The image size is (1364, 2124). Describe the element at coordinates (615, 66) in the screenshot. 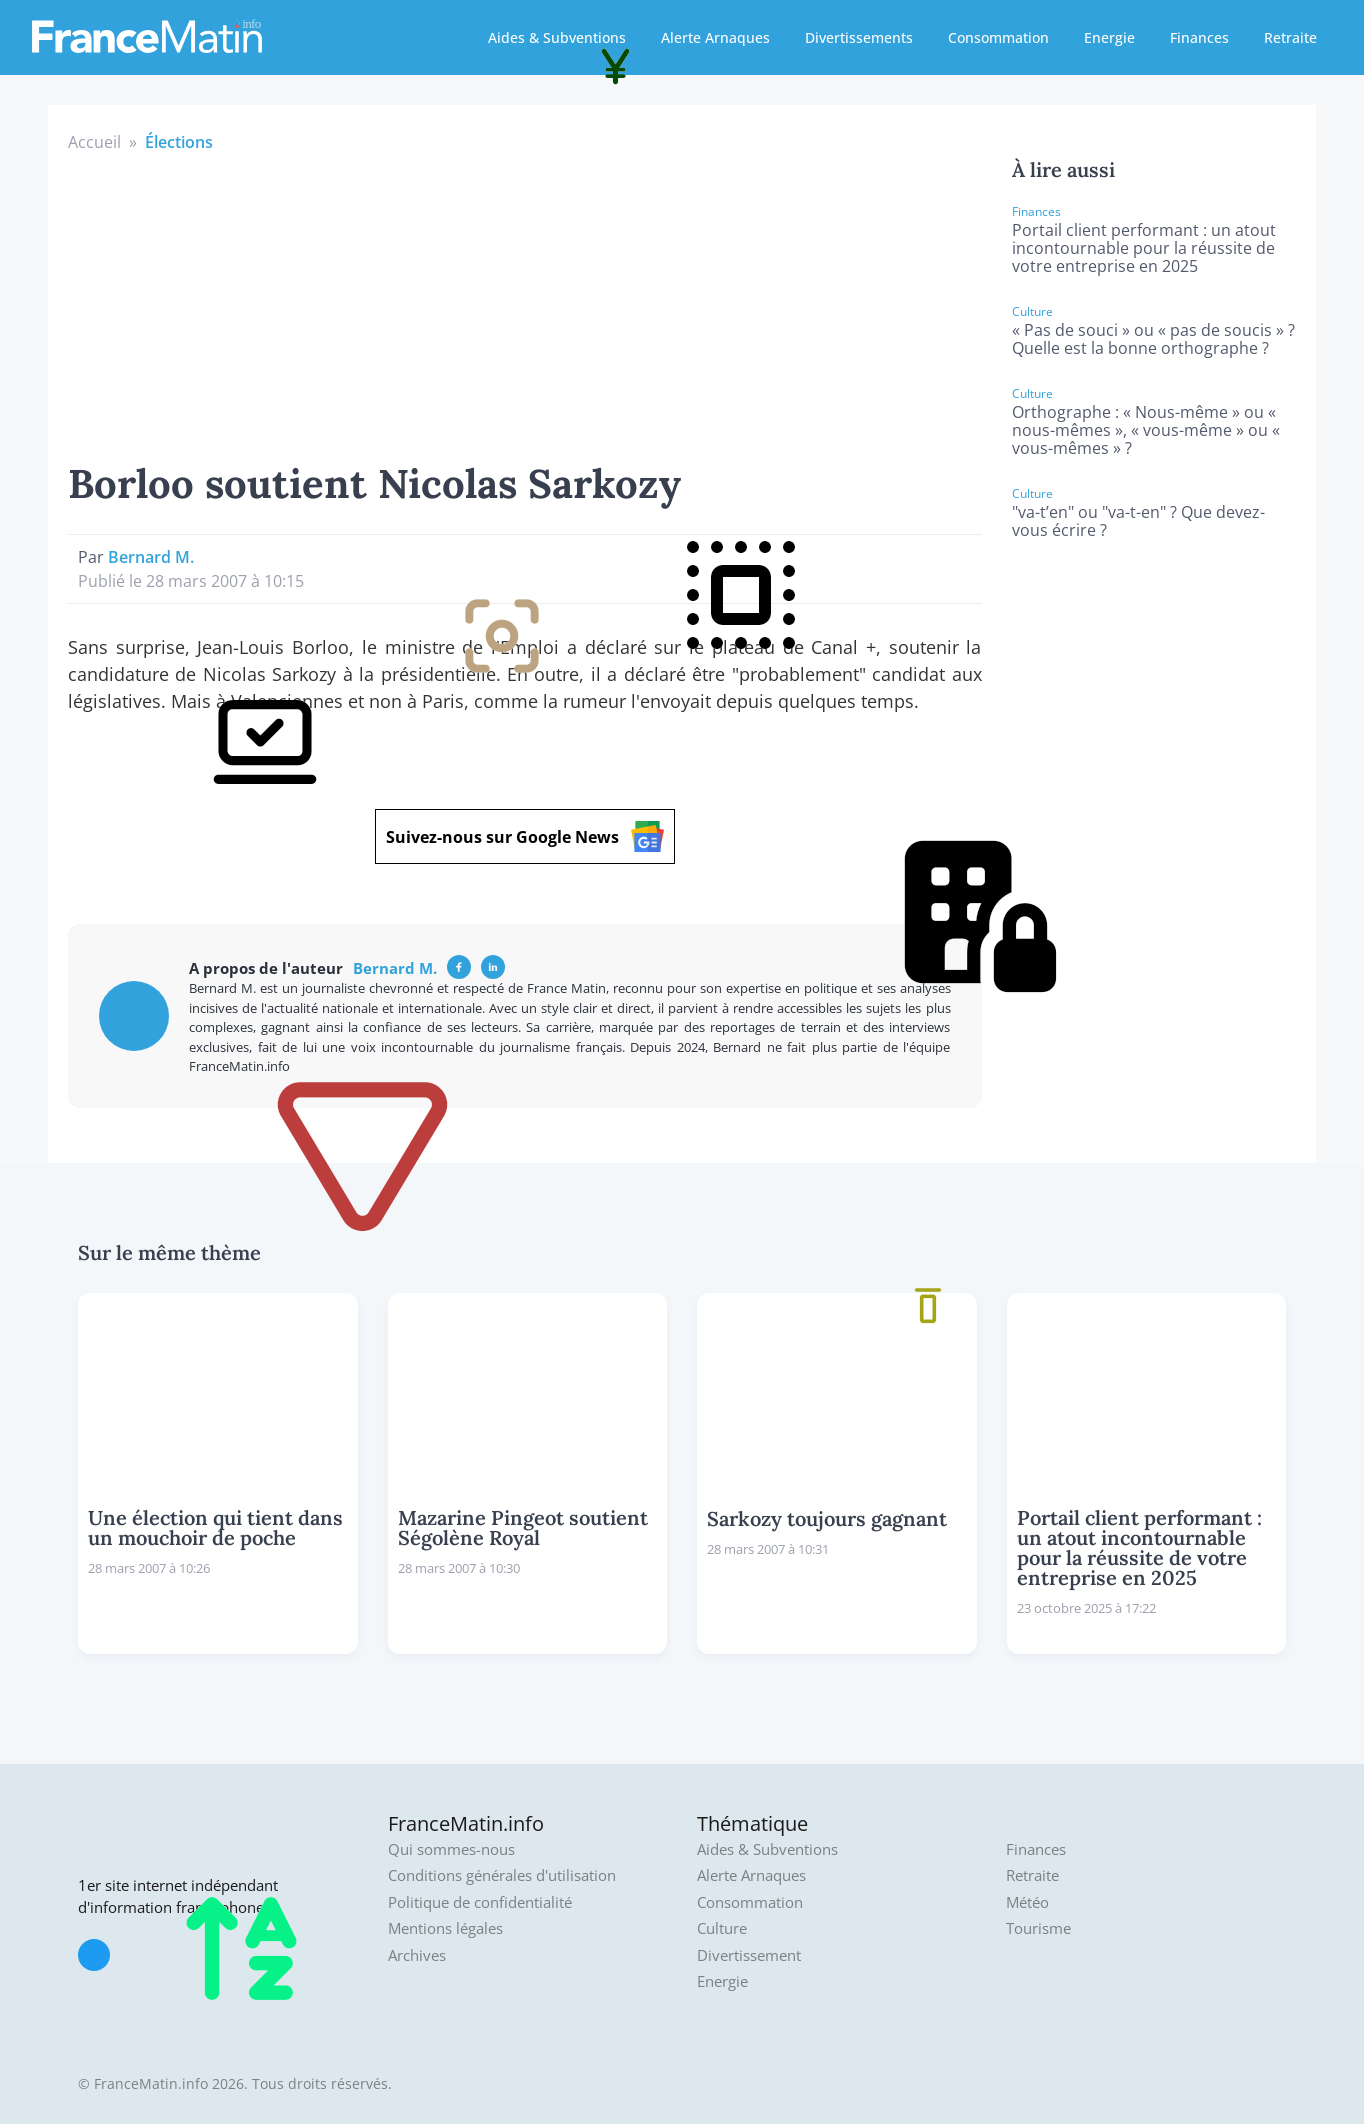

I see `indicates chinese yuan currency` at that location.